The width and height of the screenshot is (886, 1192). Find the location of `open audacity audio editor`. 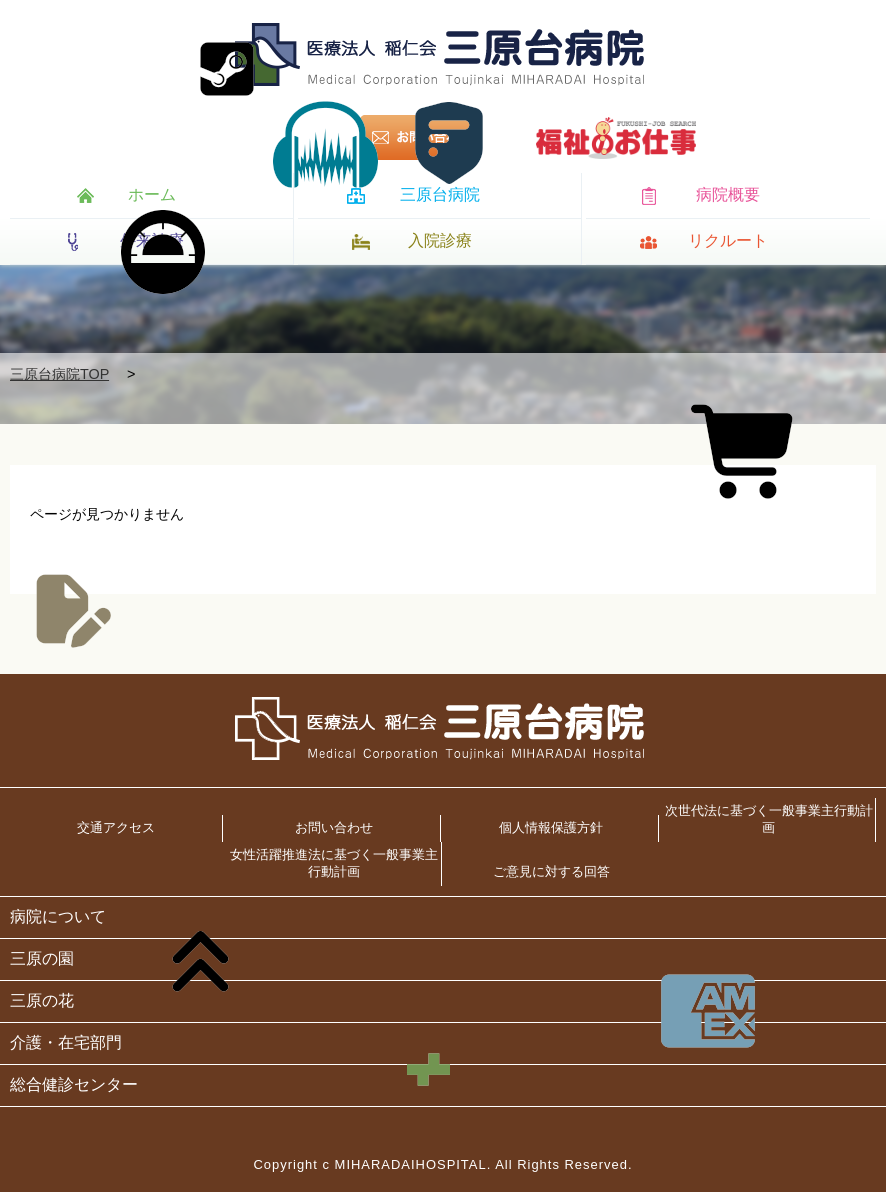

open audacity audio editor is located at coordinates (325, 144).